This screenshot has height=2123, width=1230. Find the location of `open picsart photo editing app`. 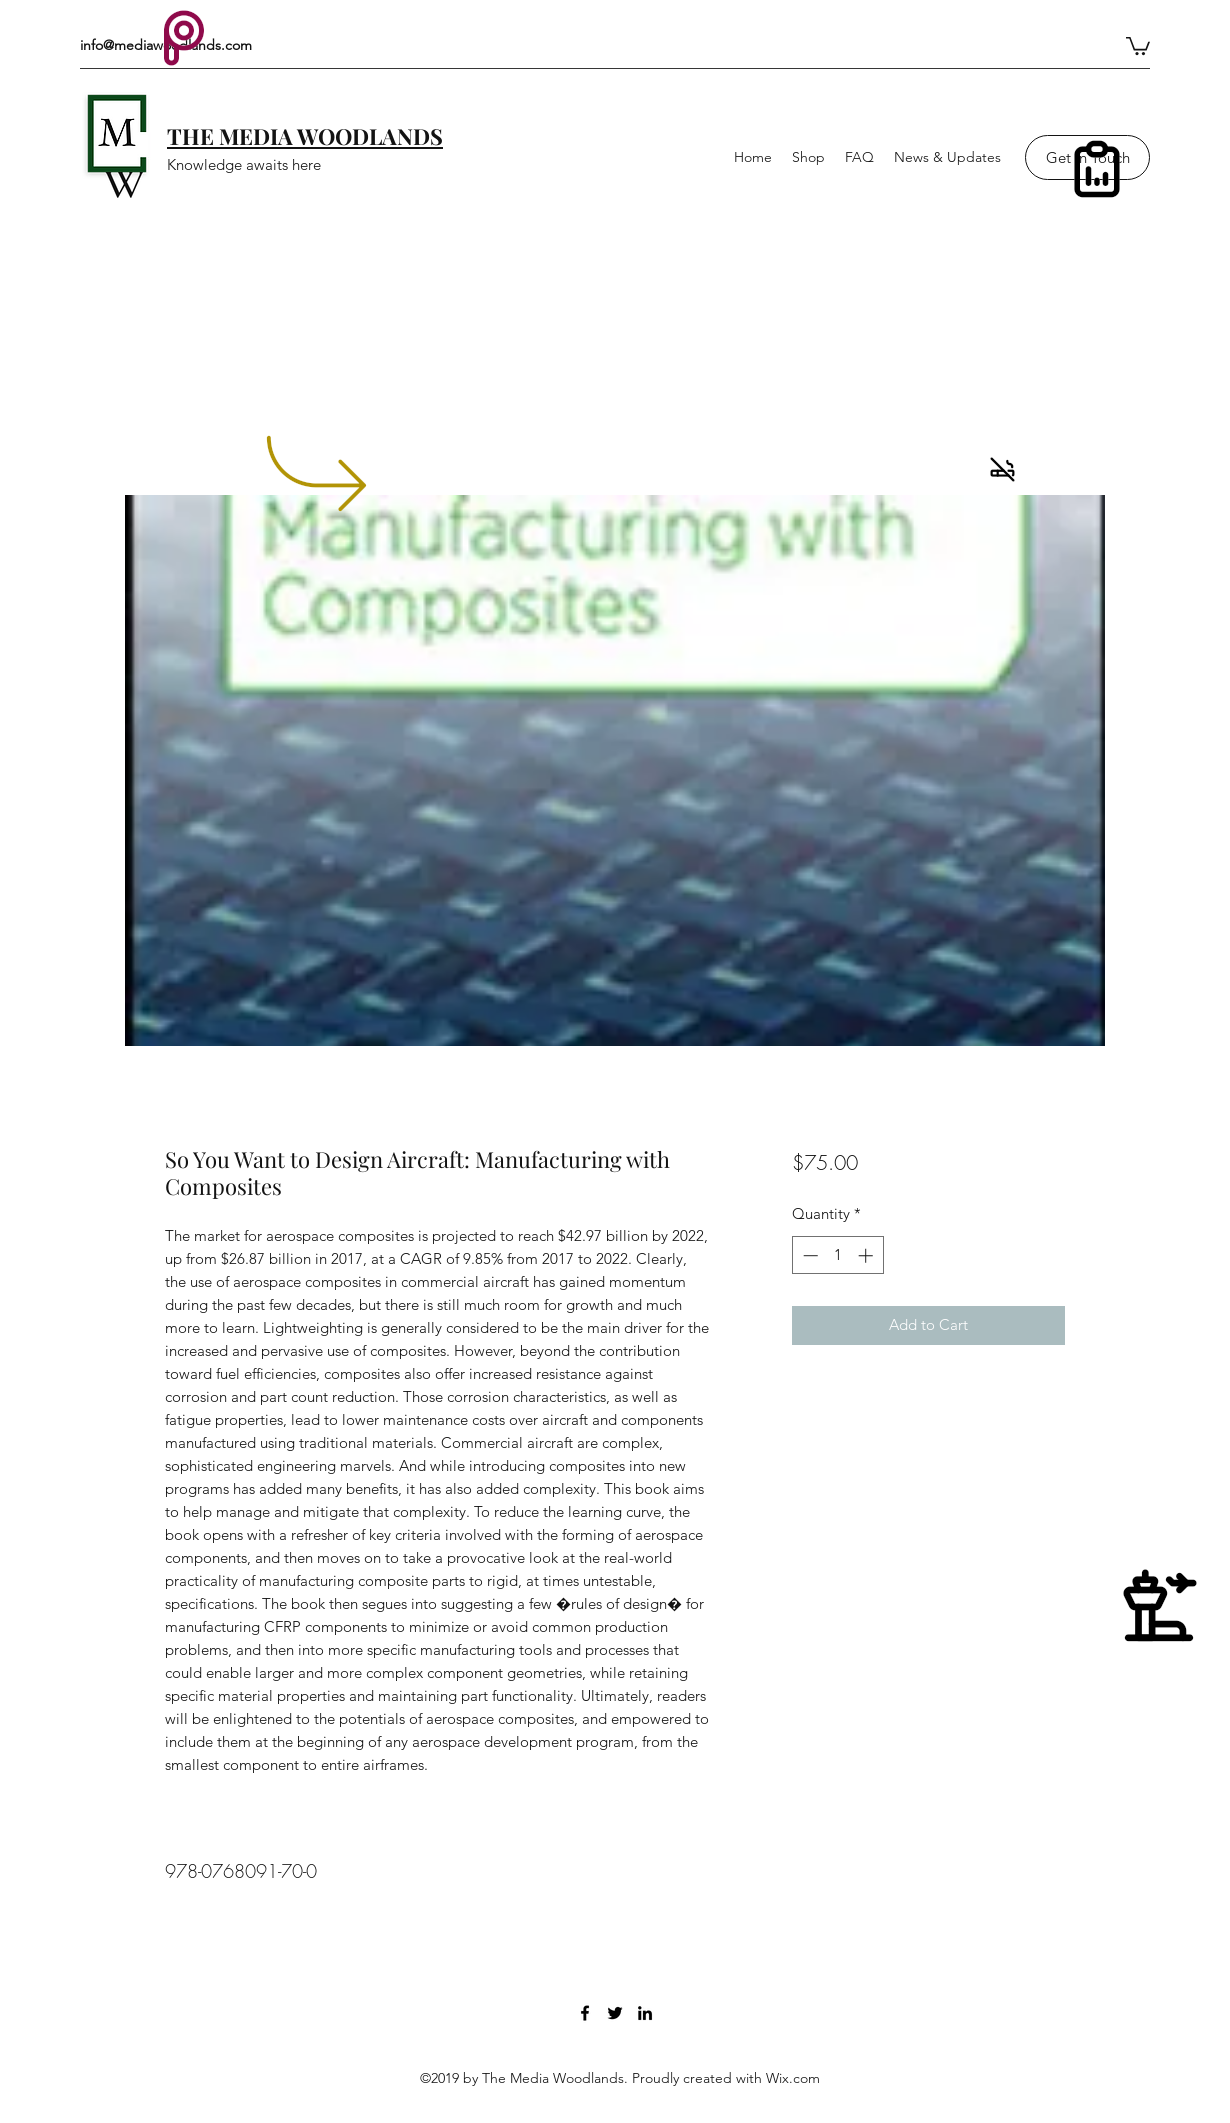

open picsart photo editing app is located at coordinates (184, 38).